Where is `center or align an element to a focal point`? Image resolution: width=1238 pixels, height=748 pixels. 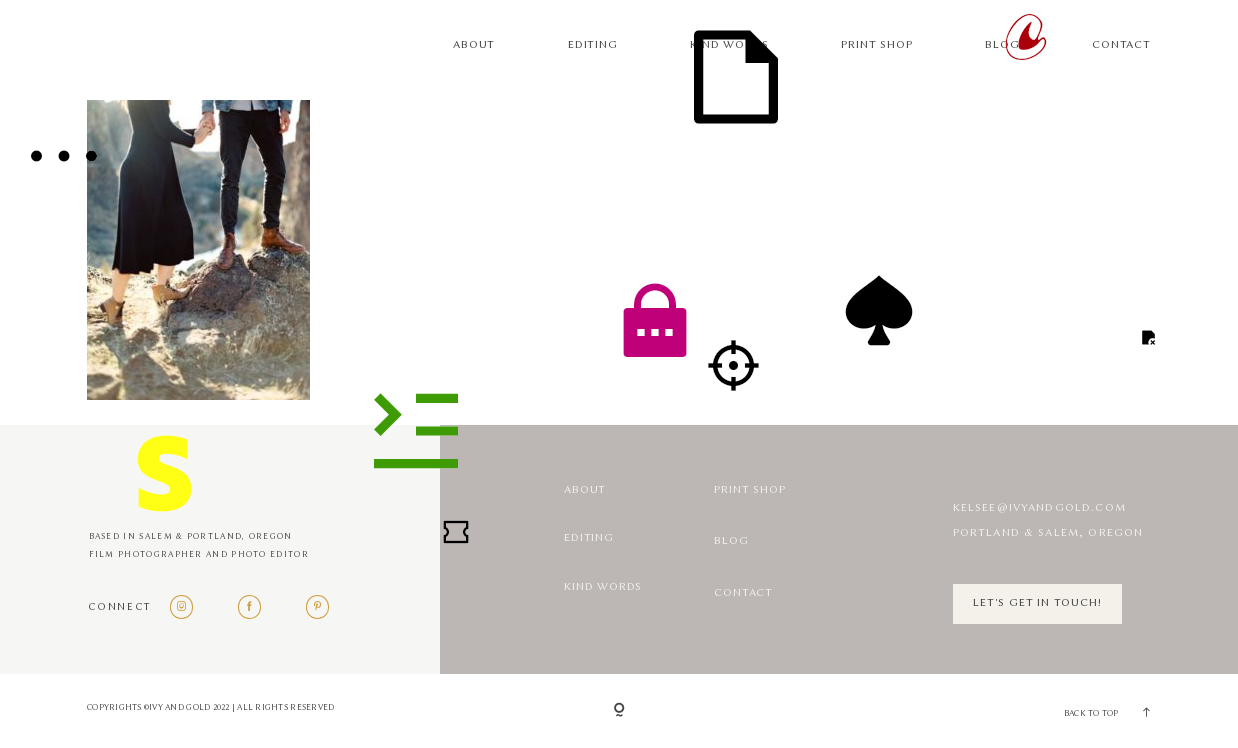 center or align an element to a focal point is located at coordinates (733, 365).